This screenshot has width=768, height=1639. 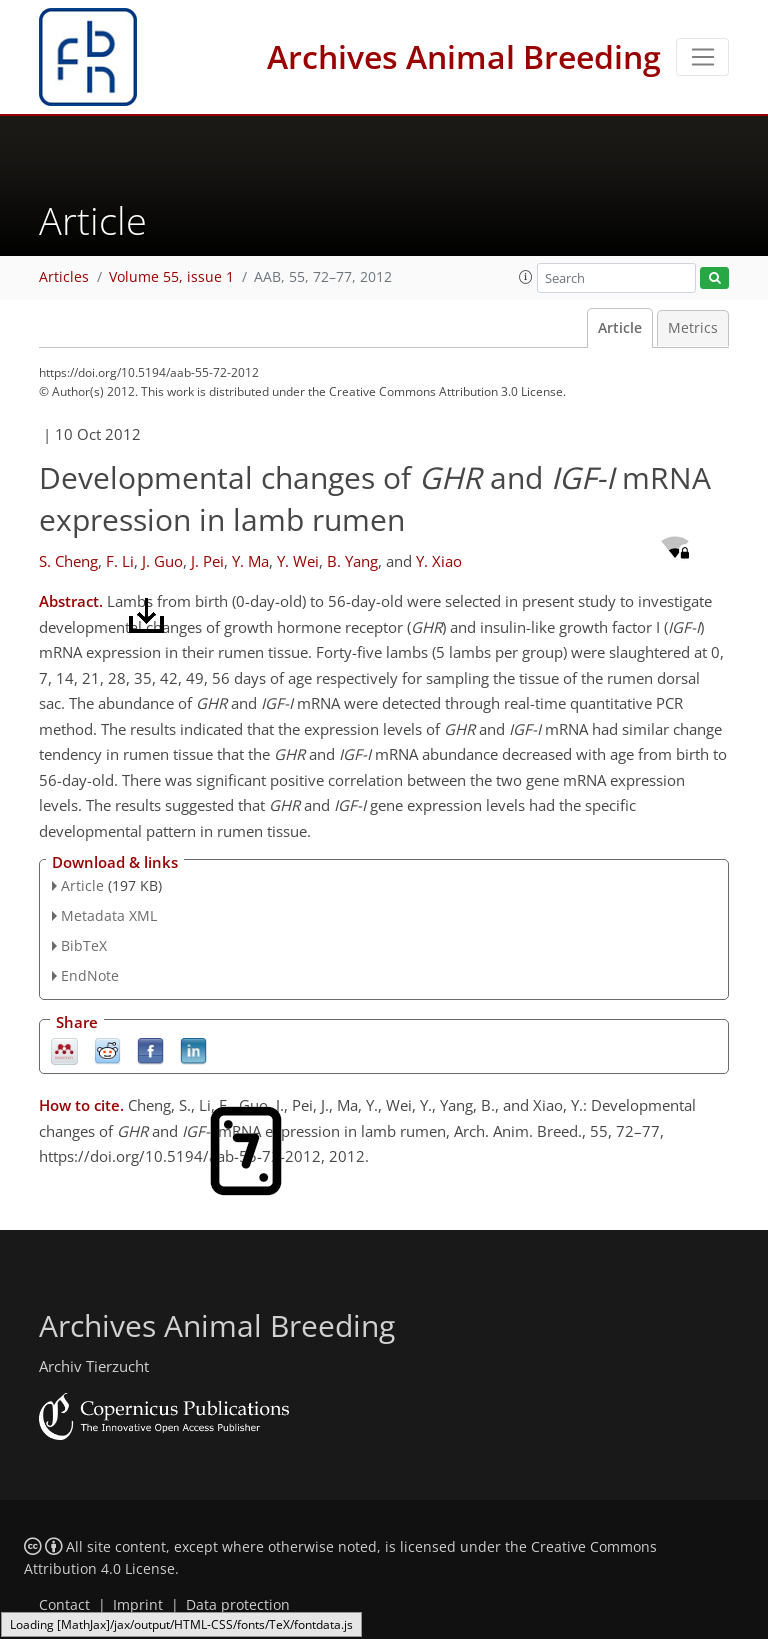 What do you see at coordinates (246, 1151) in the screenshot?
I see `play a 7 card in a card game` at bounding box center [246, 1151].